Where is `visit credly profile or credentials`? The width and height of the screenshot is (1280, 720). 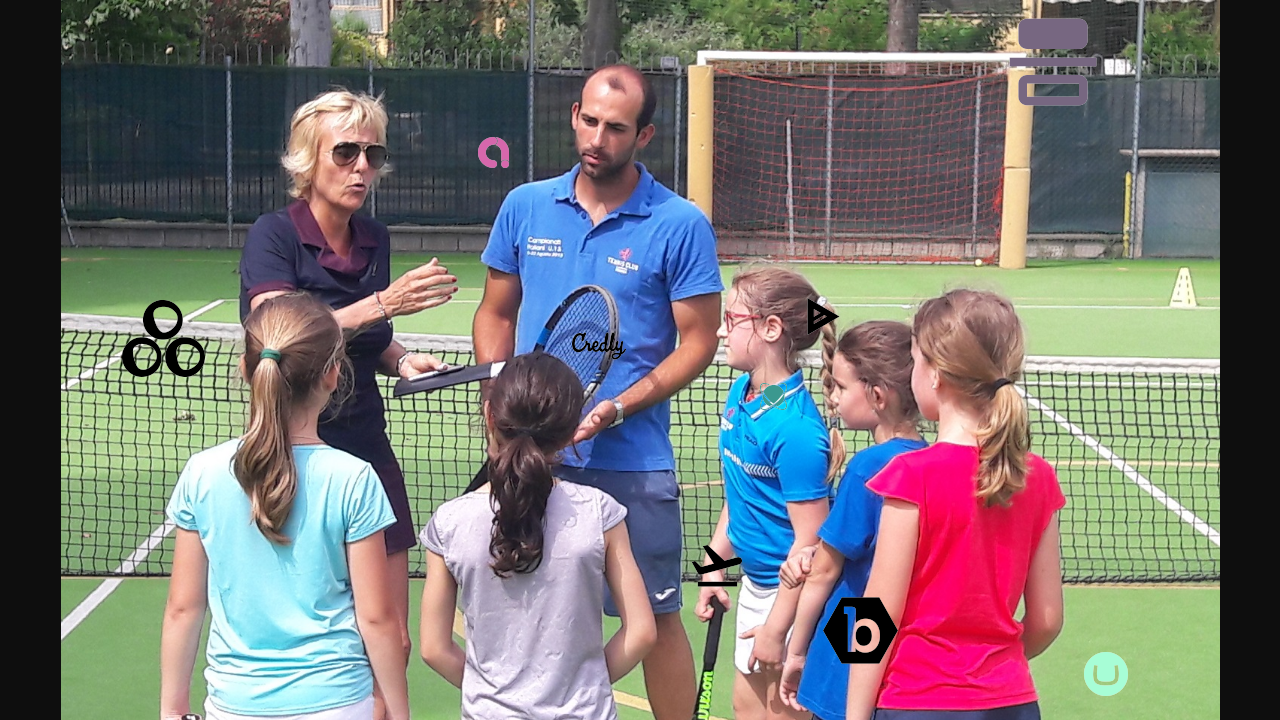 visit credly profile or credentials is located at coordinates (599, 346).